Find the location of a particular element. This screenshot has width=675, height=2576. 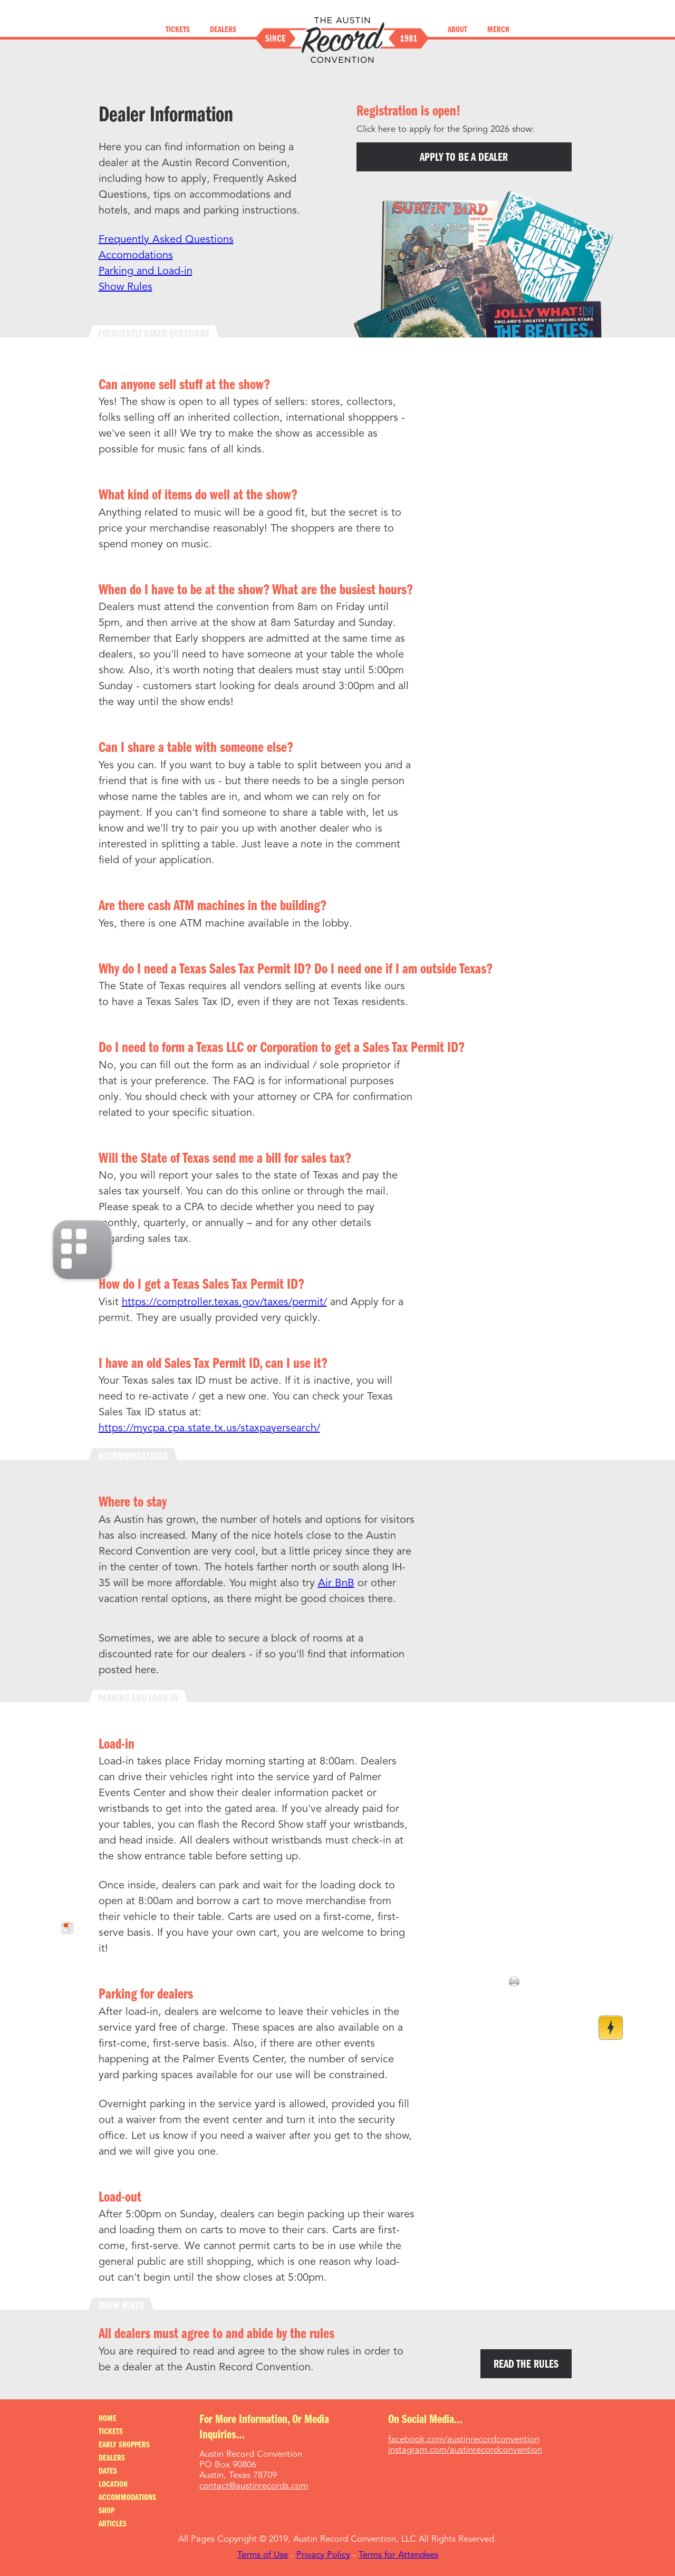

open desktop preferences or settings is located at coordinates (68, 1928).